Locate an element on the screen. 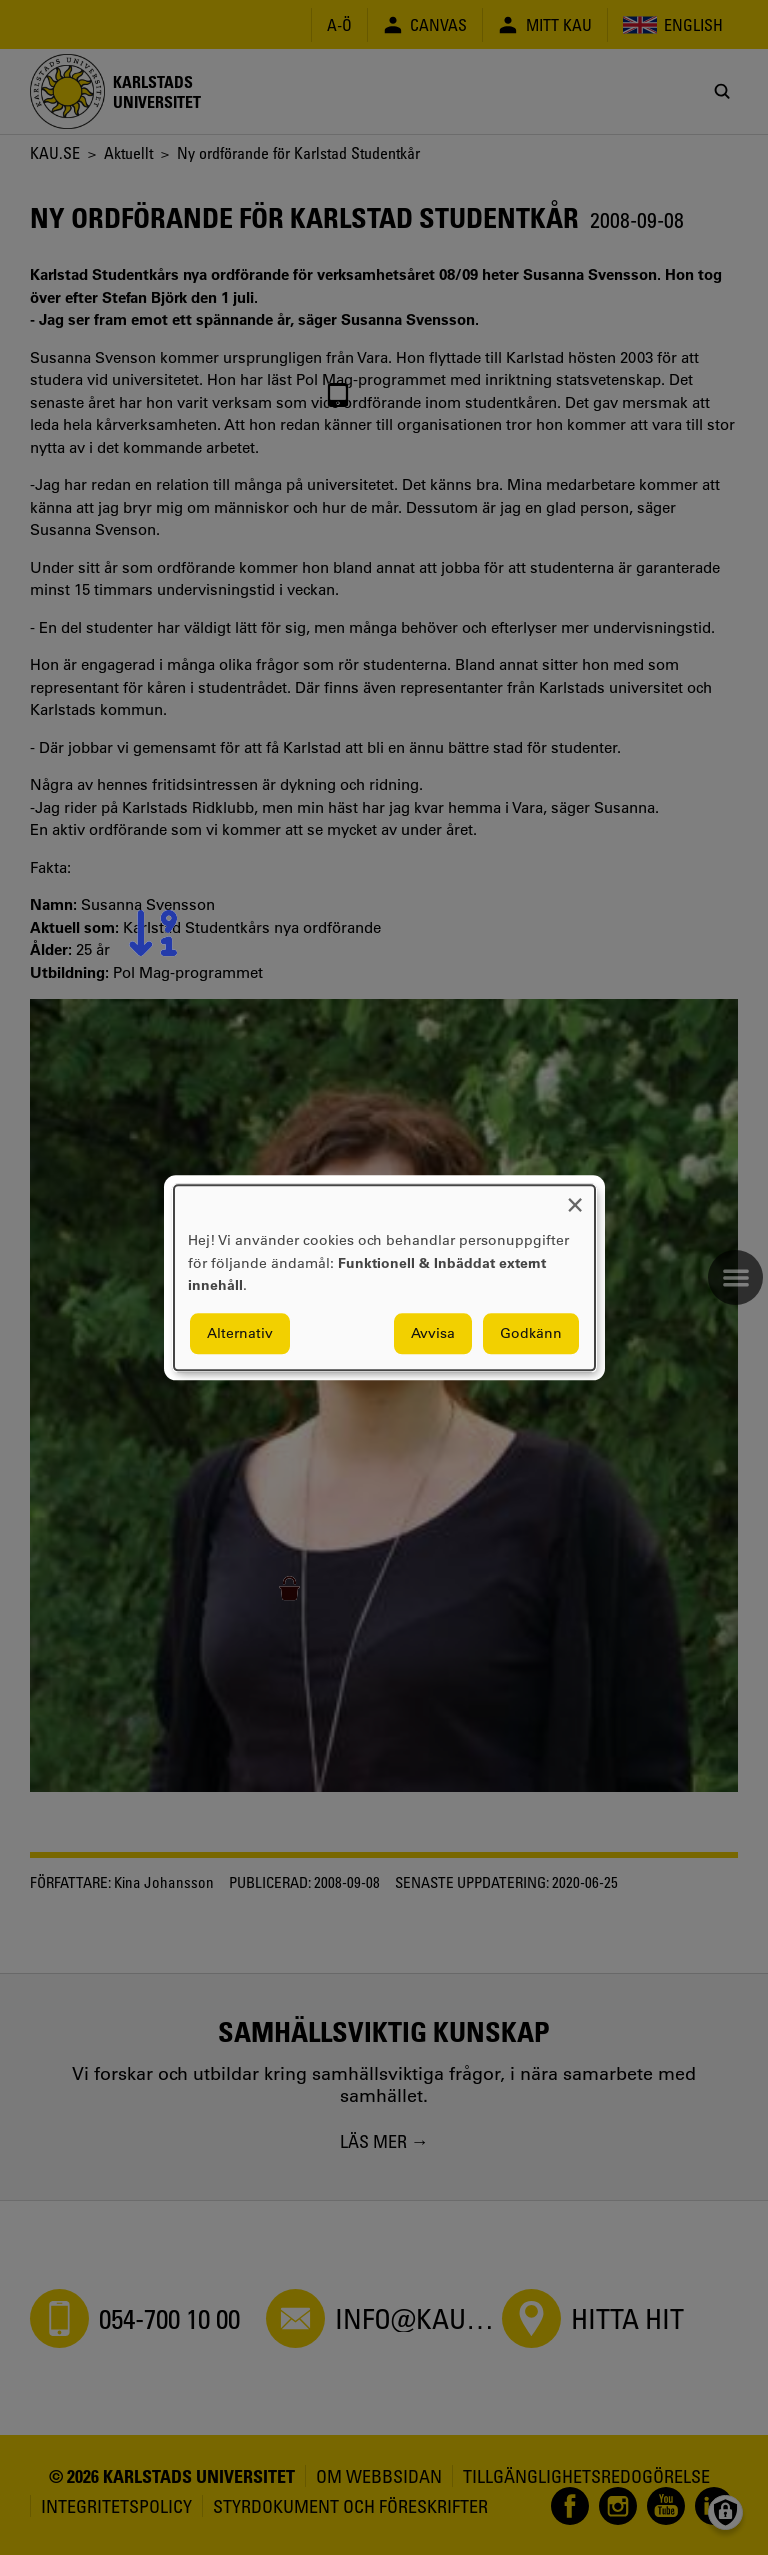  indicates tablet device compatibility is located at coordinates (338, 395).